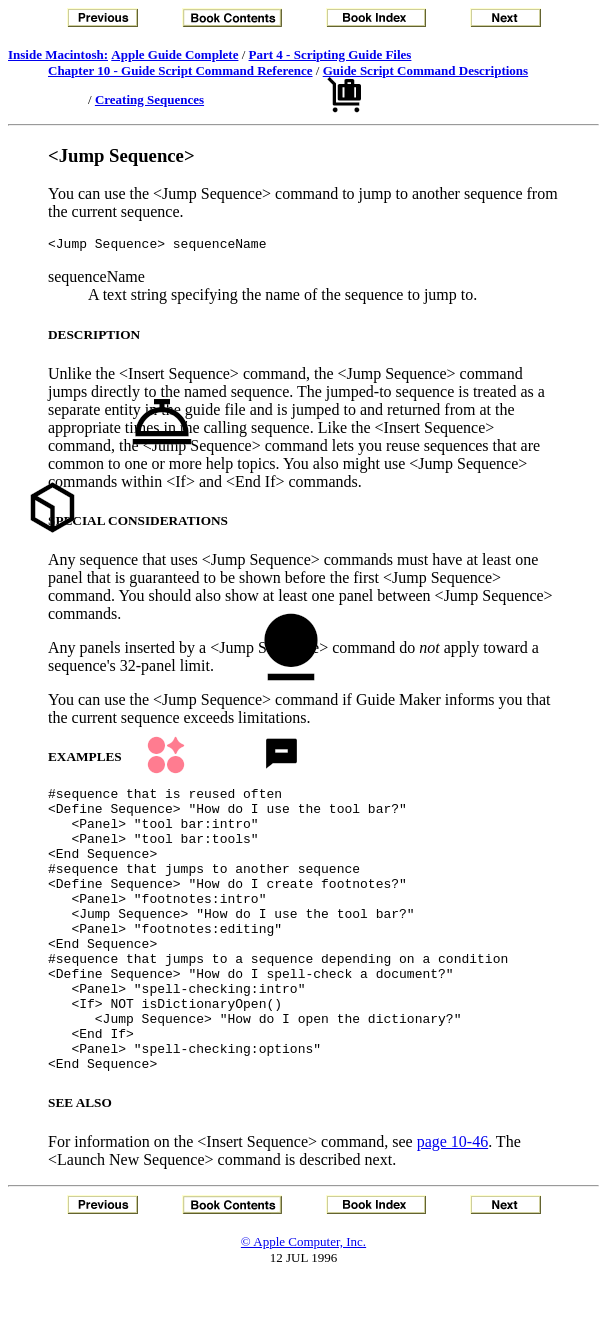  What do you see at coordinates (346, 94) in the screenshot?
I see `access luggage or baggage services` at bounding box center [346, 94].